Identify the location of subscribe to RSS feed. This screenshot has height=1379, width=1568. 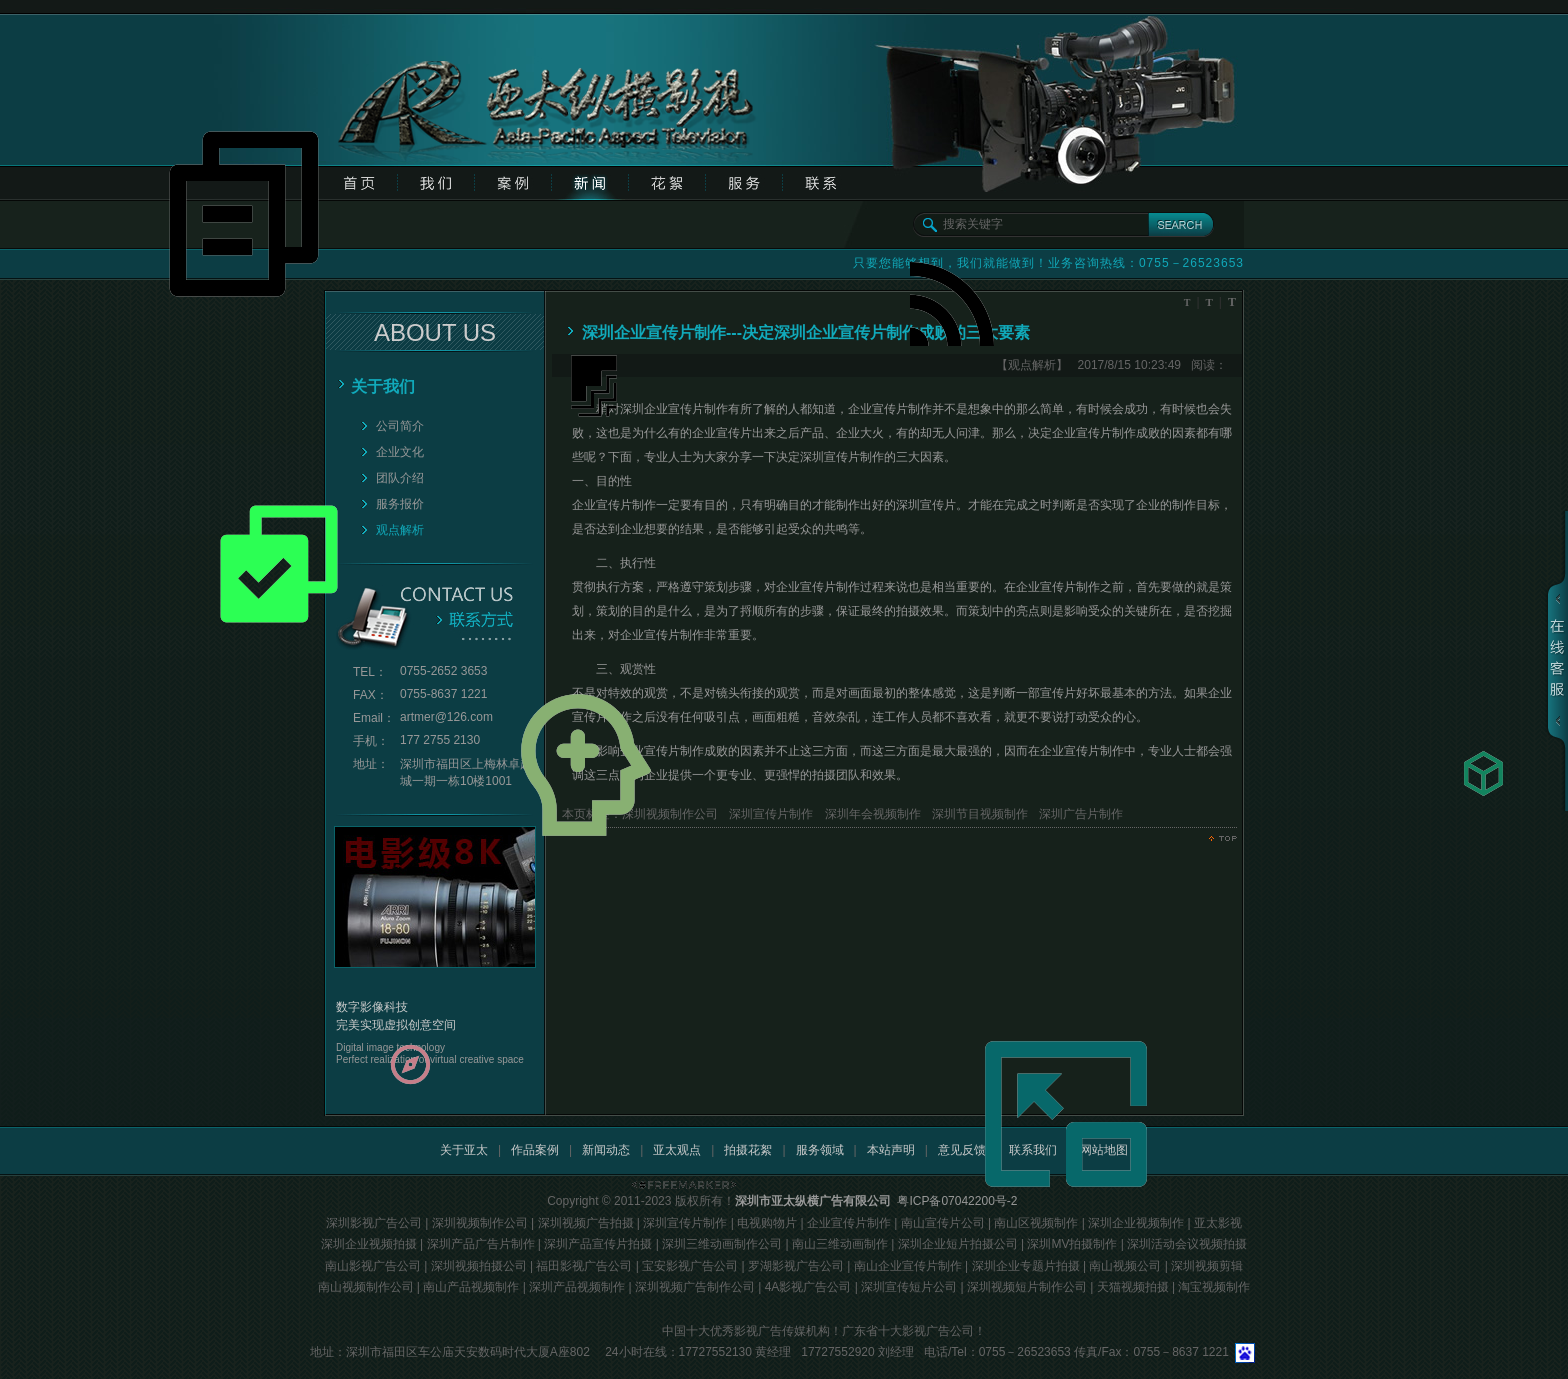
(952, 304).